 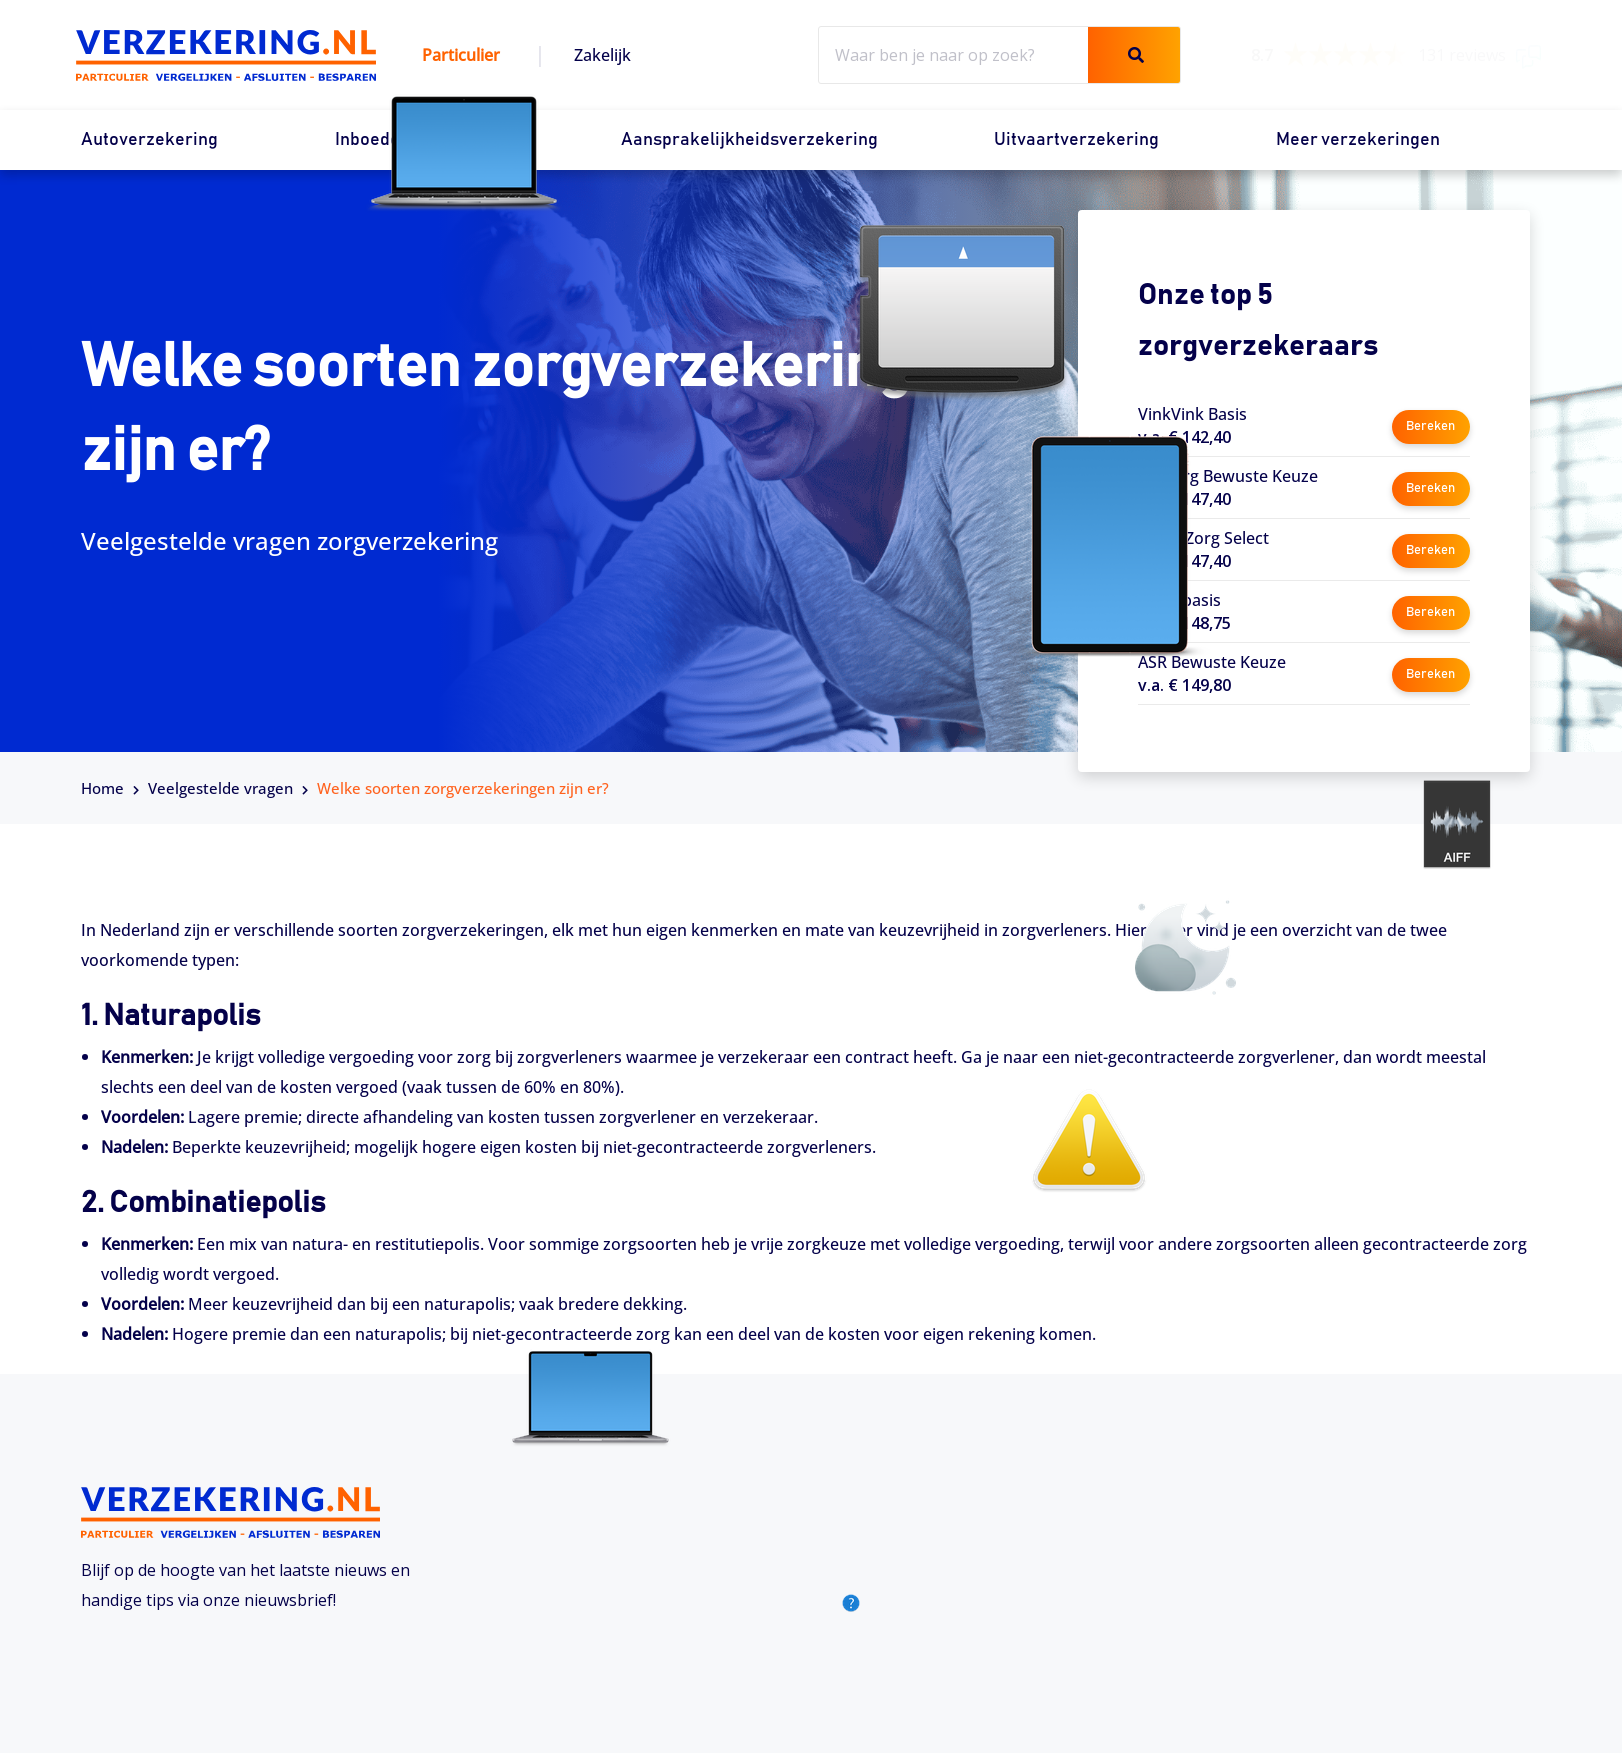 I want to click on indicates a warning or caution alert requiring attention, so click(x=1089, y=1140).